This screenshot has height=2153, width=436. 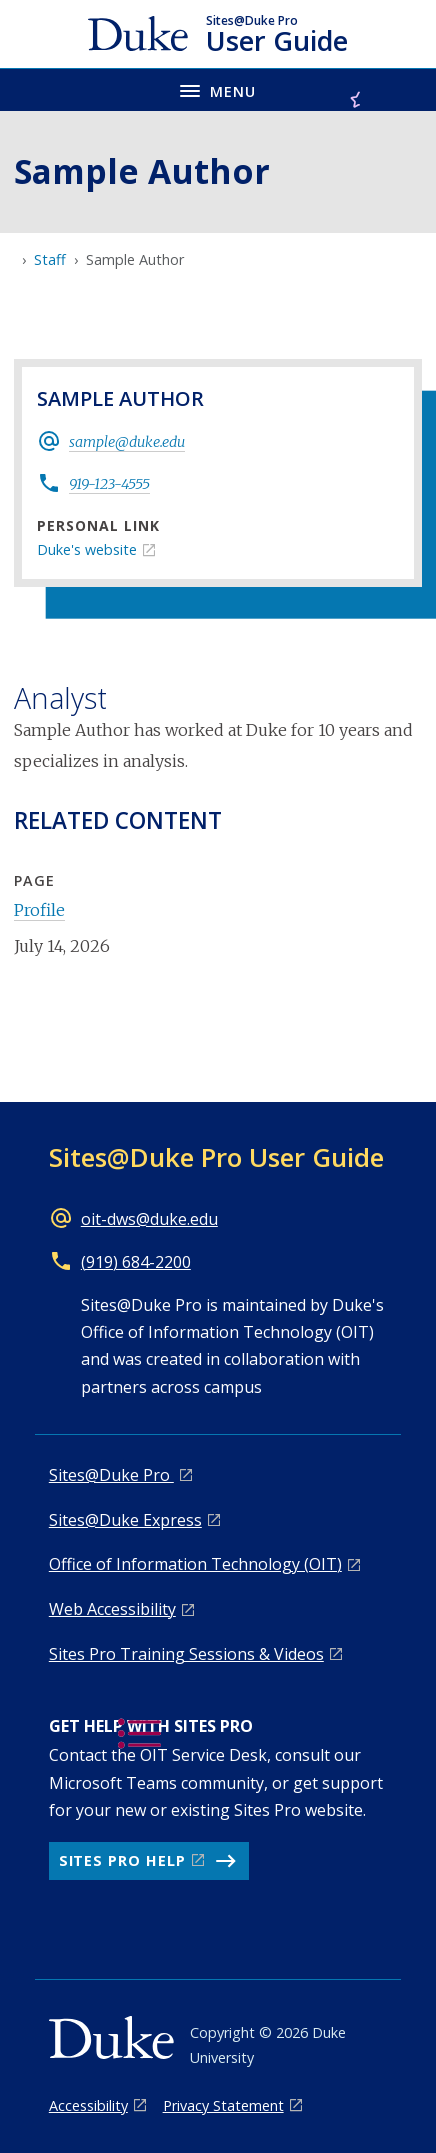 I want to click on indicates a partial or half-star rating, so click(x=359, y=100).